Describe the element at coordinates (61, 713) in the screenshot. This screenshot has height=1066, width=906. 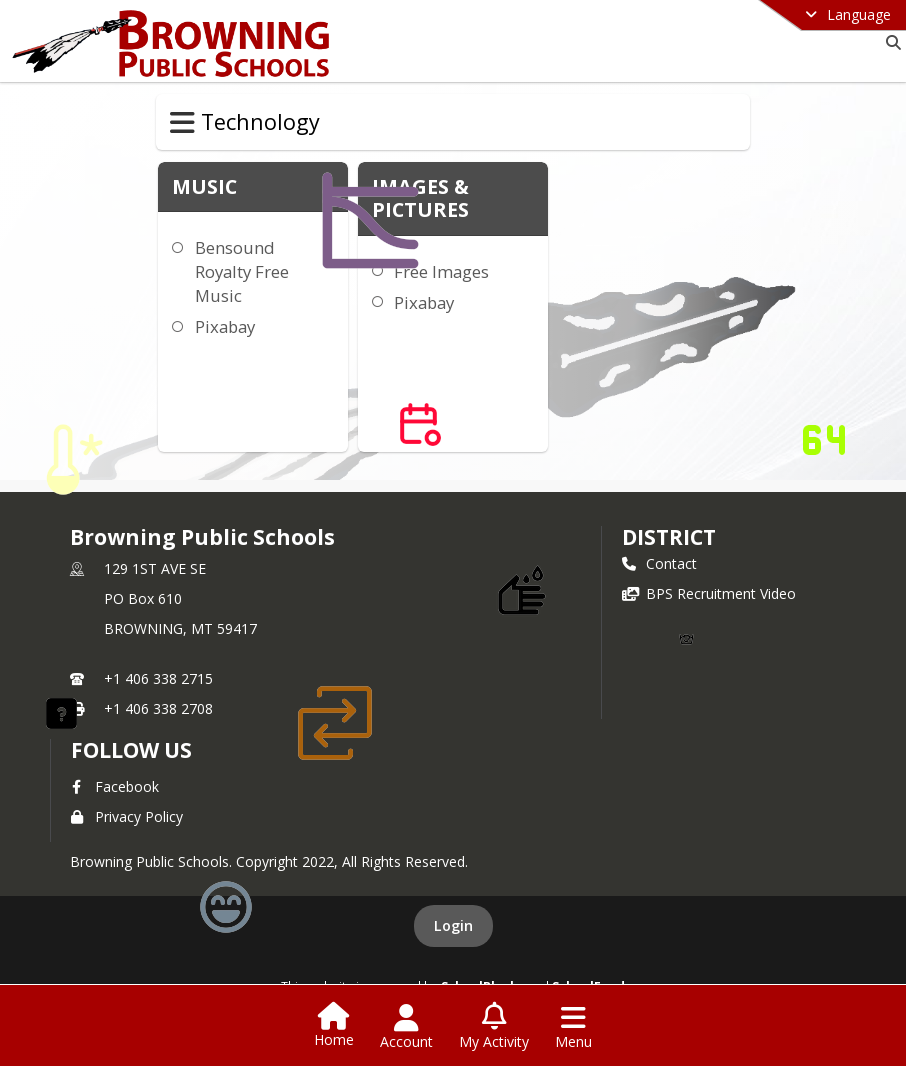
I see `access help or support` at that location.